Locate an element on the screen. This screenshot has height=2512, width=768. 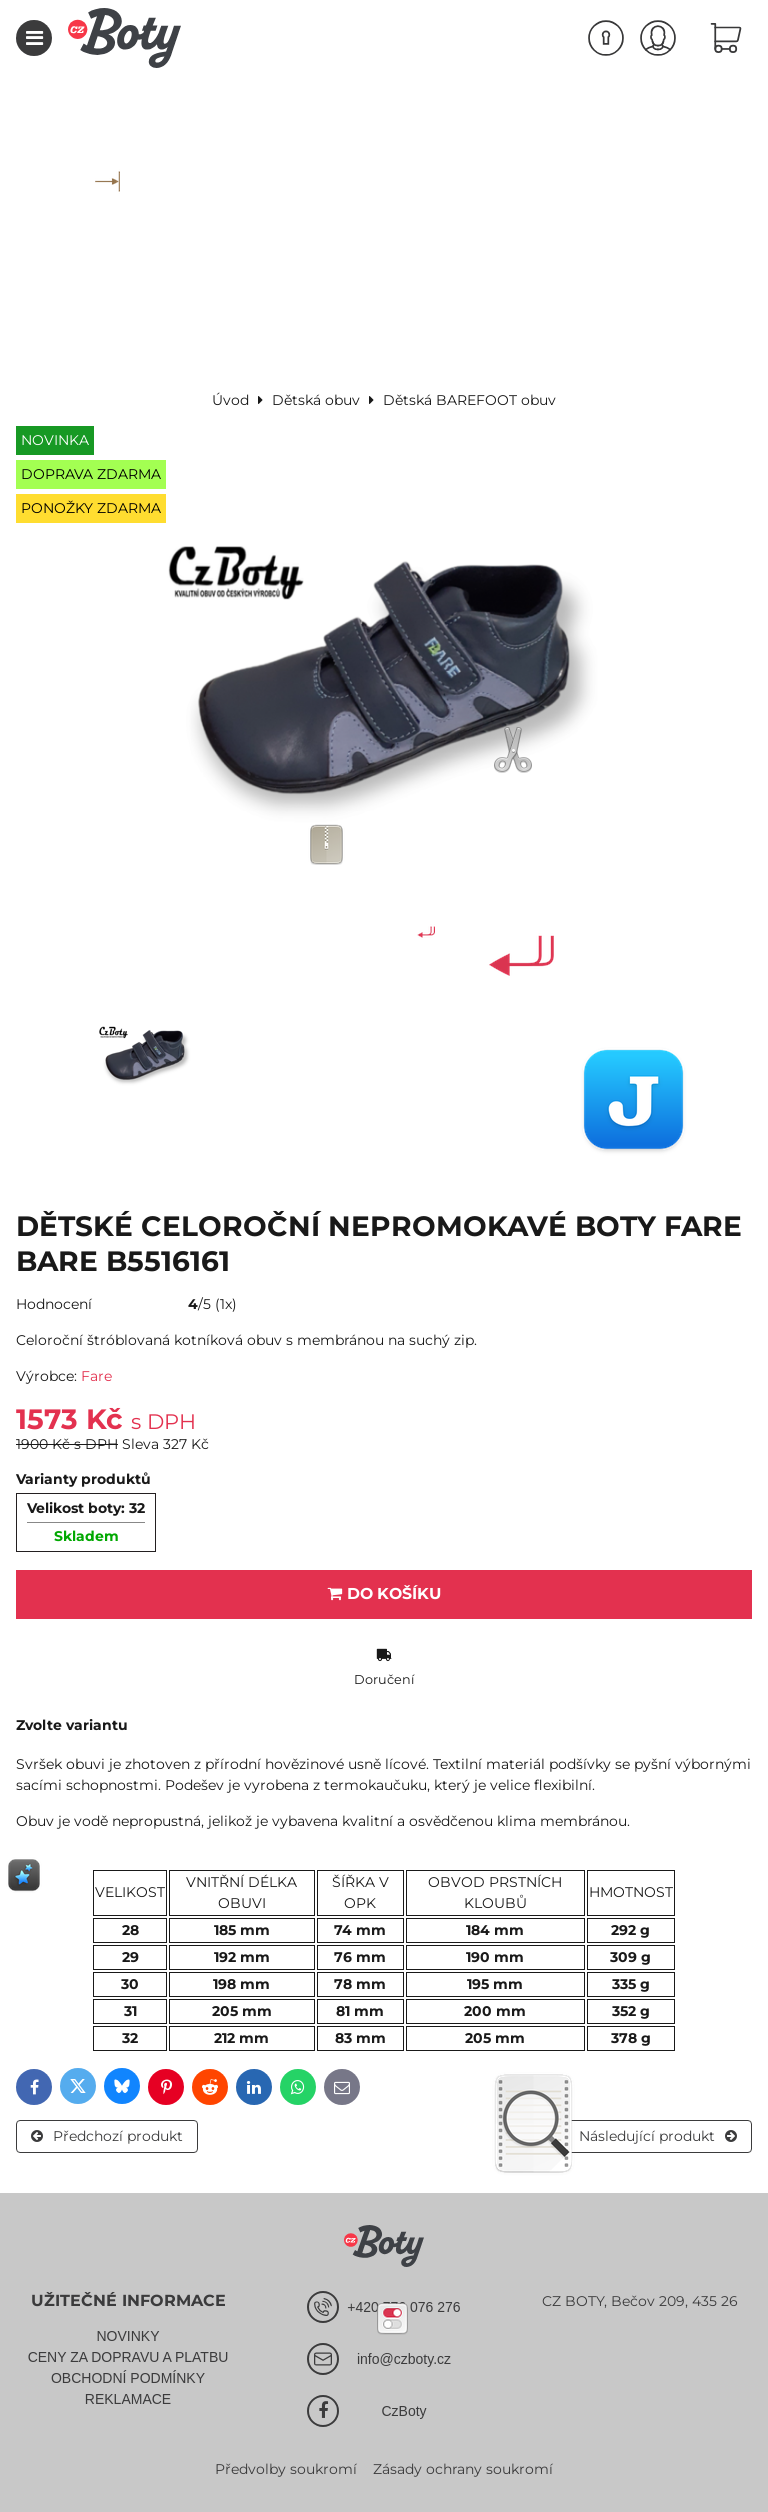
reply to all recipients in an email thread is located at coordinates (426, 931).